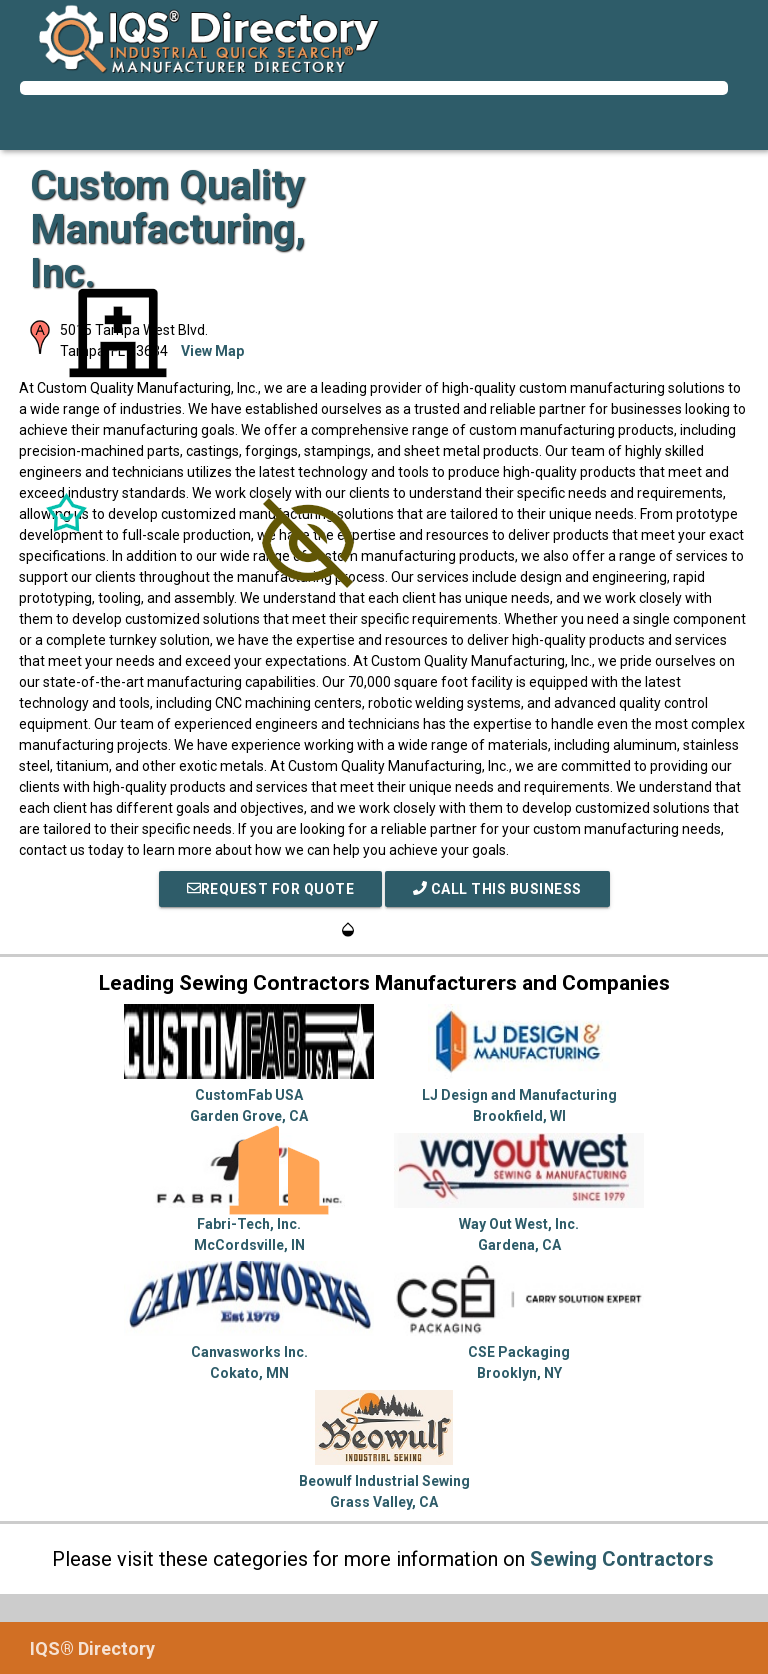  I want to click on mark as favorite with positive feedback, so click(66, 513).